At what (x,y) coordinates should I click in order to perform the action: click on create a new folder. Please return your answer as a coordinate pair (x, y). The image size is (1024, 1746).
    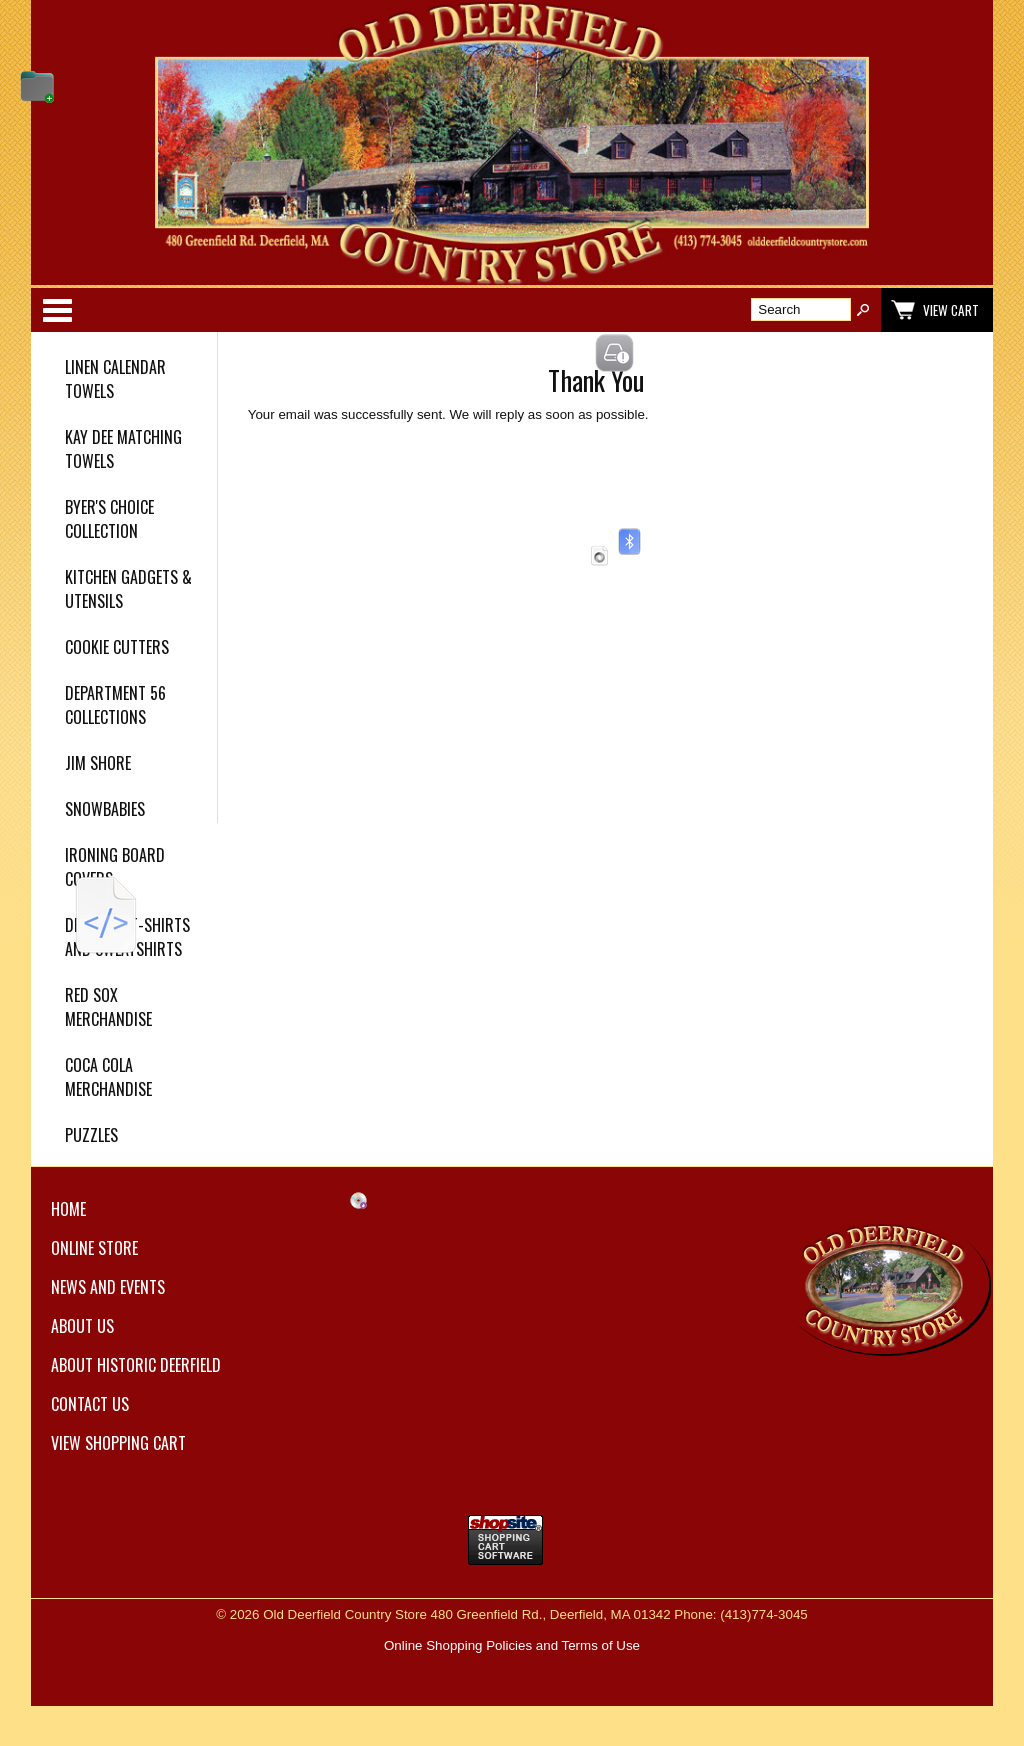
    Looking at the image, I should click on (37, 86).